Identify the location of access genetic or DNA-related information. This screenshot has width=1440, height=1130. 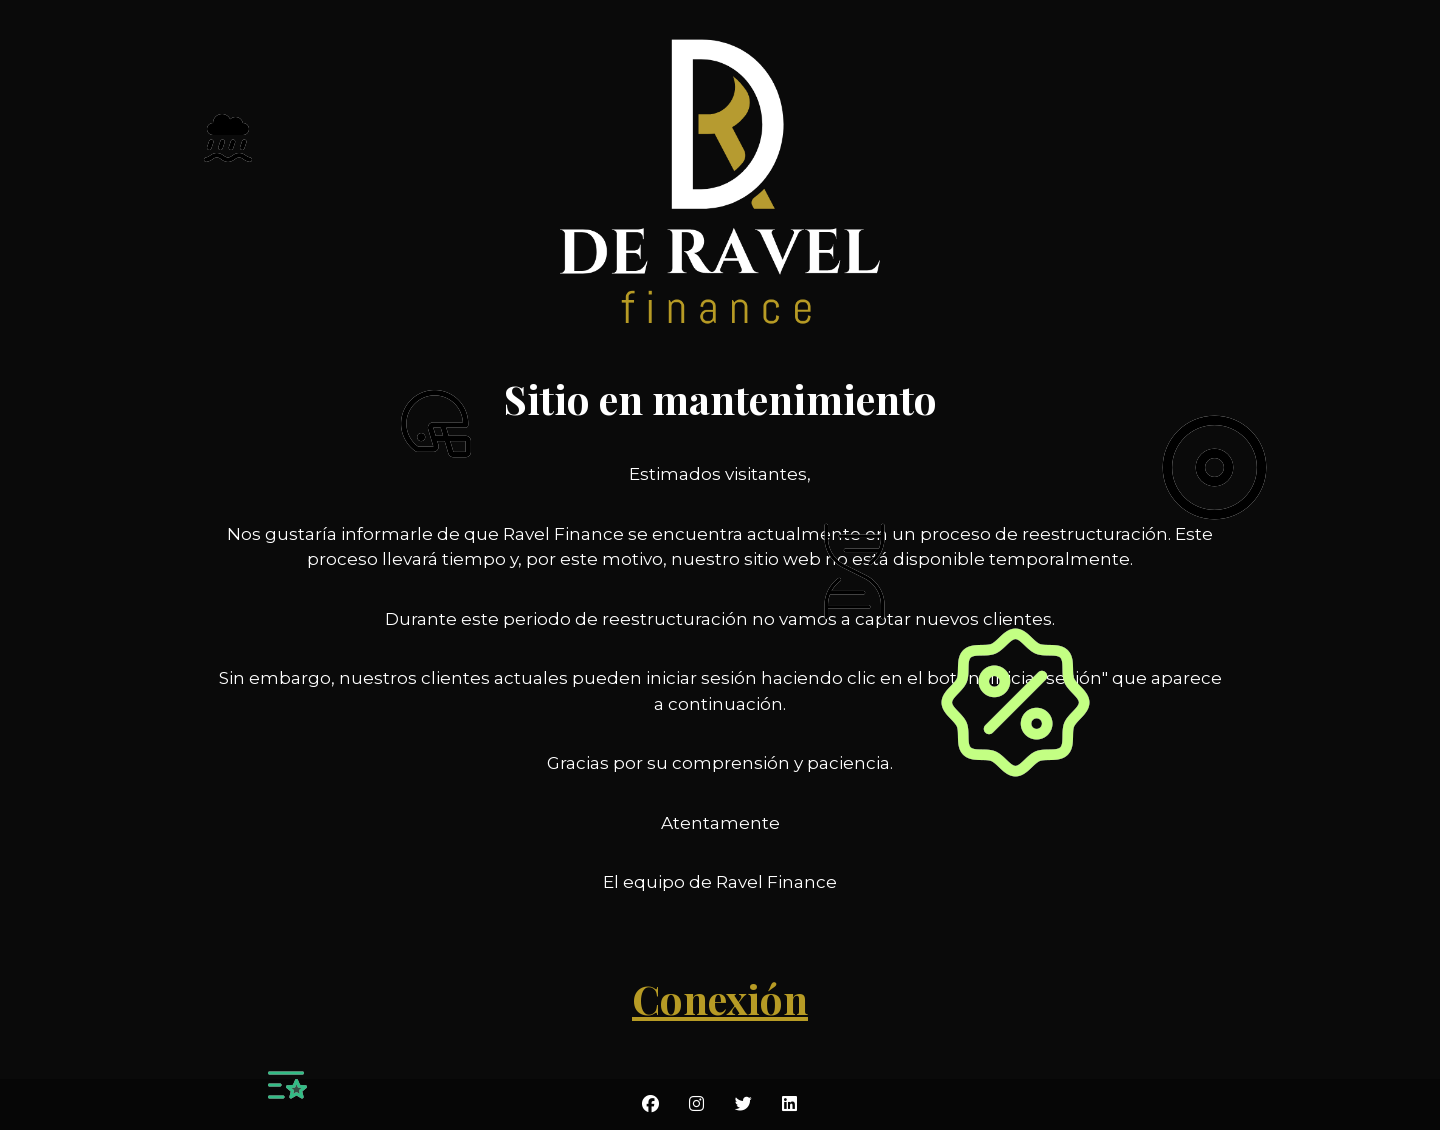
(854, 571).